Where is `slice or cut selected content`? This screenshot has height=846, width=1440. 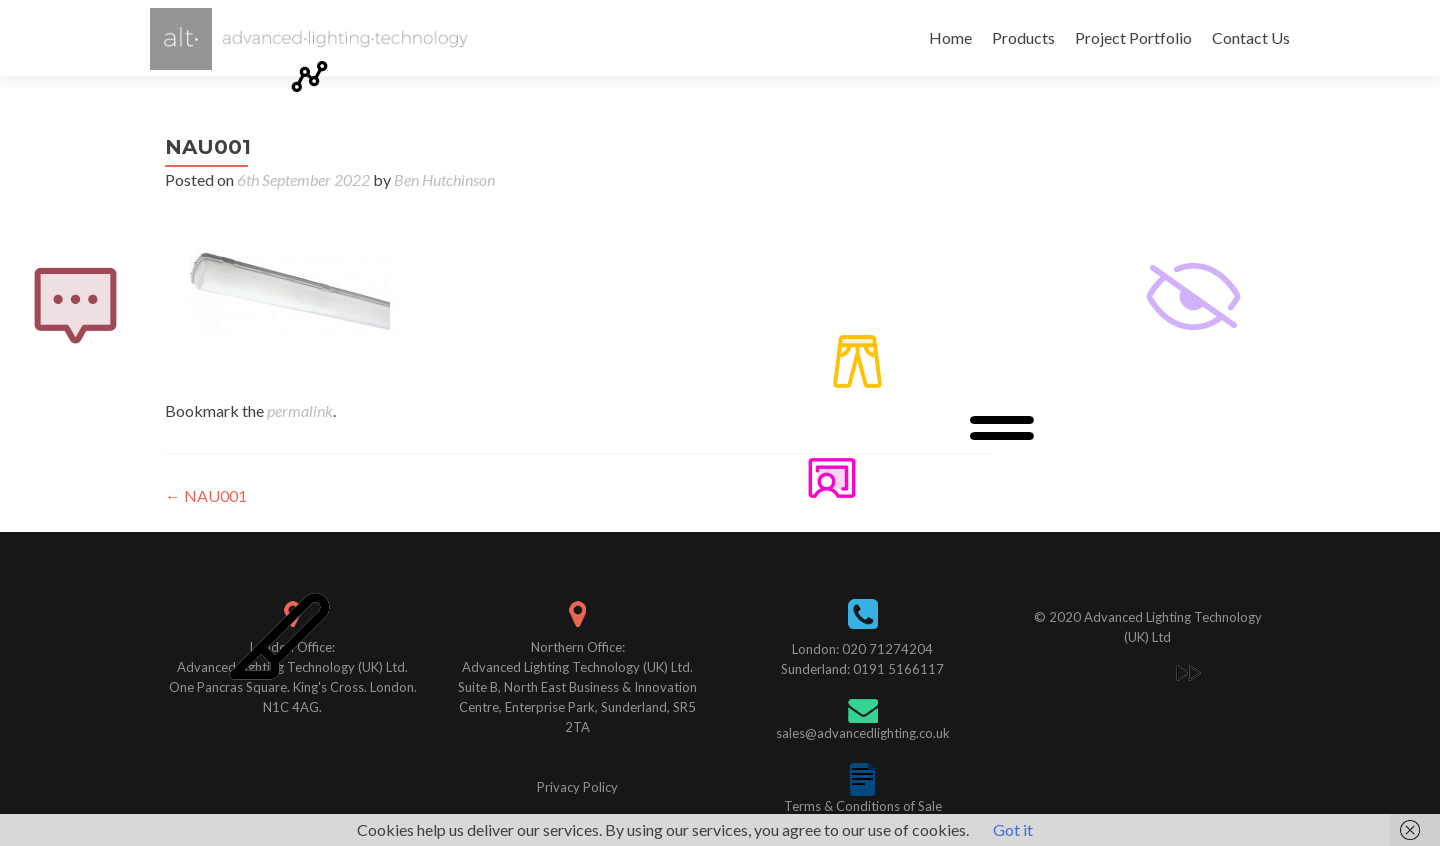
slice or cut selected content is located at coordinates (279, 638).